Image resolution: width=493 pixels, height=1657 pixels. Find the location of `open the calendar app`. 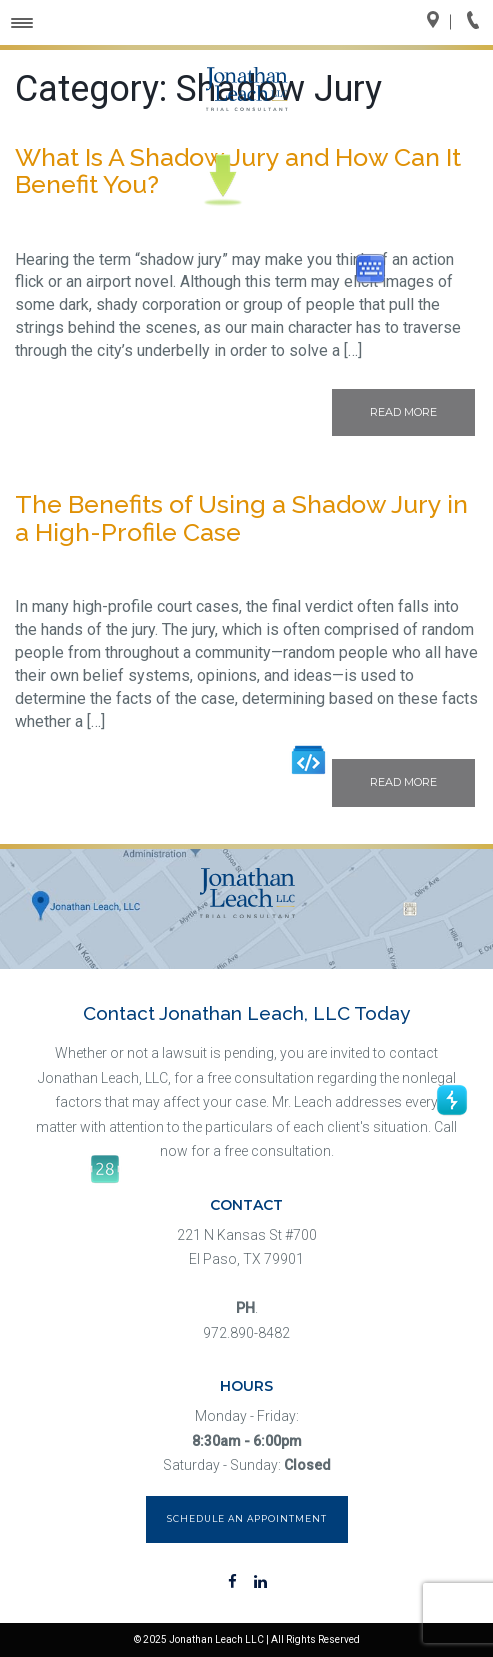

open the calendar app is located at coordinates (105, 1169).